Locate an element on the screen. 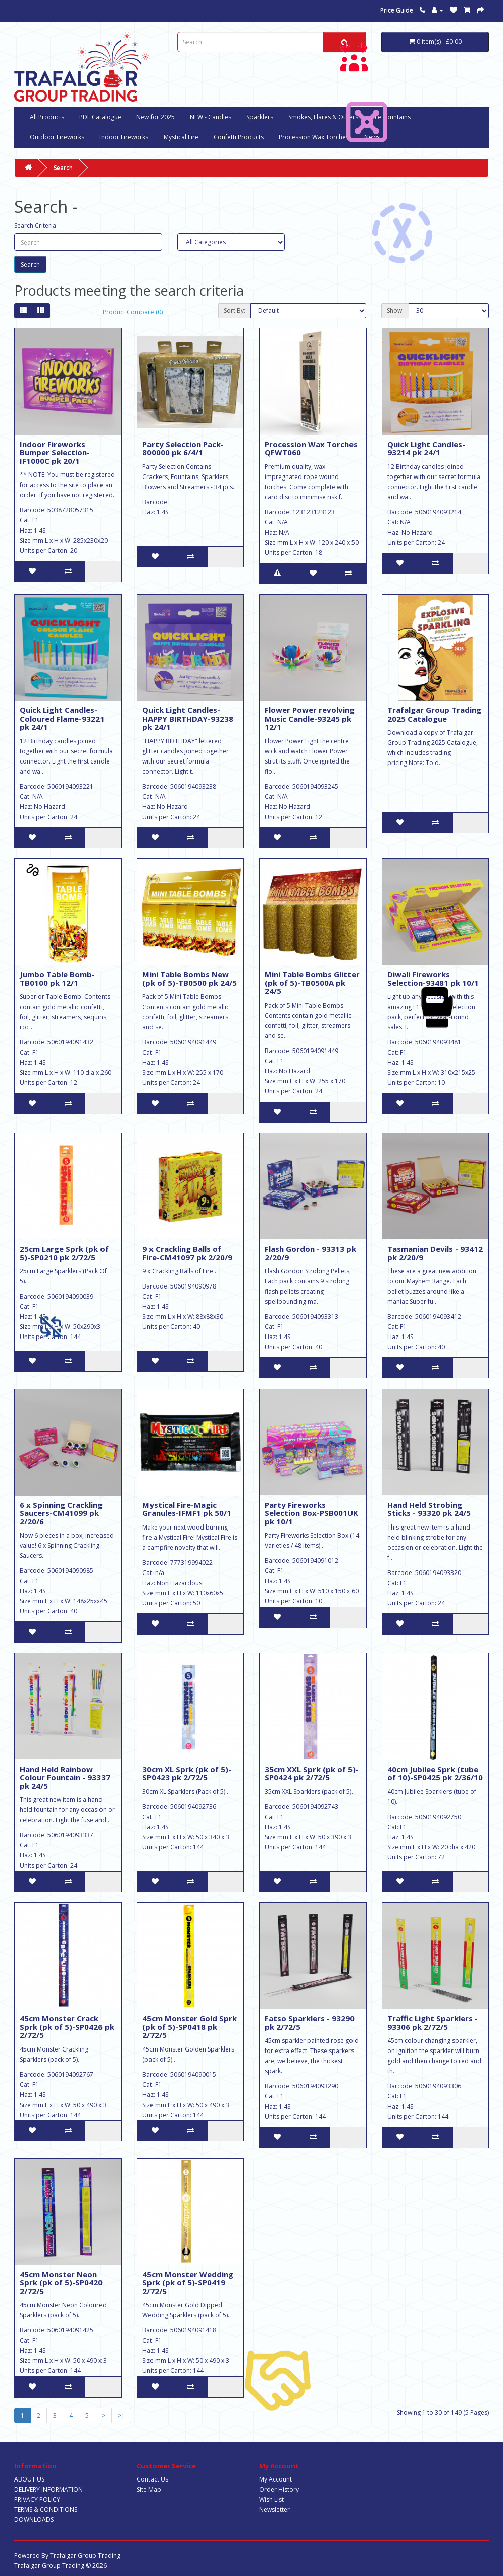 Image resolution: width=503 pixels, height=2576 pixels. decorative squiggle or flourish element is located at coordinates (32, 870).